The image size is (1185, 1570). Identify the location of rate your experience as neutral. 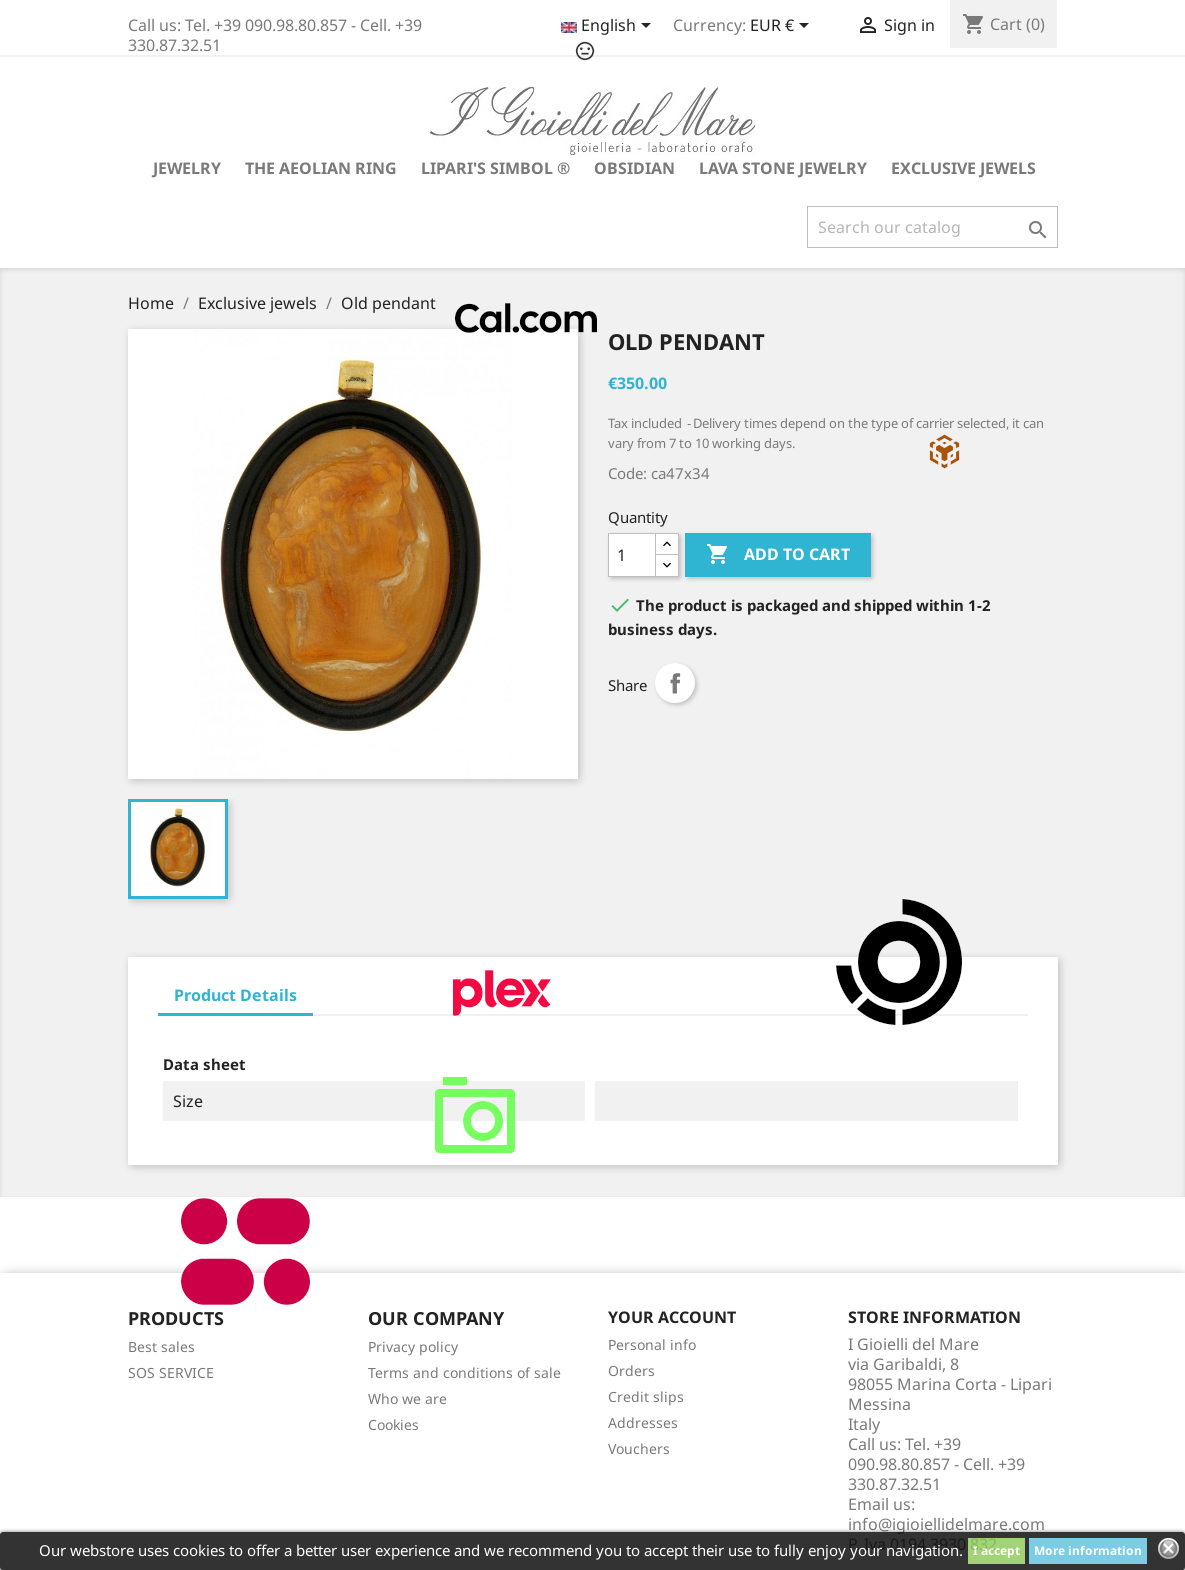
(585, 51).